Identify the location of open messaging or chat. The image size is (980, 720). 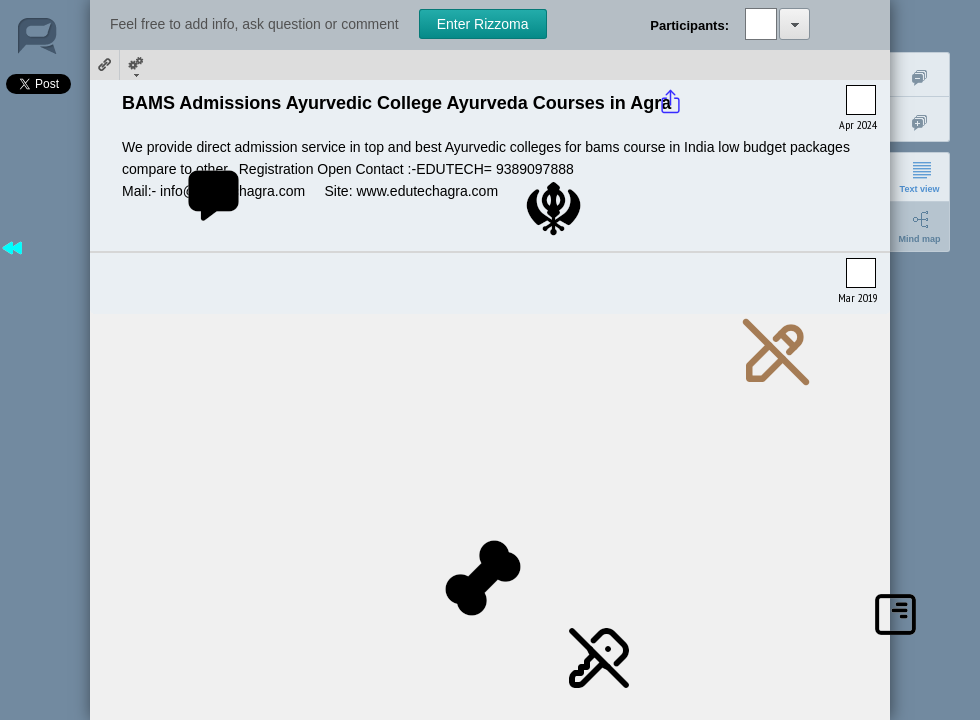
(213, 192).